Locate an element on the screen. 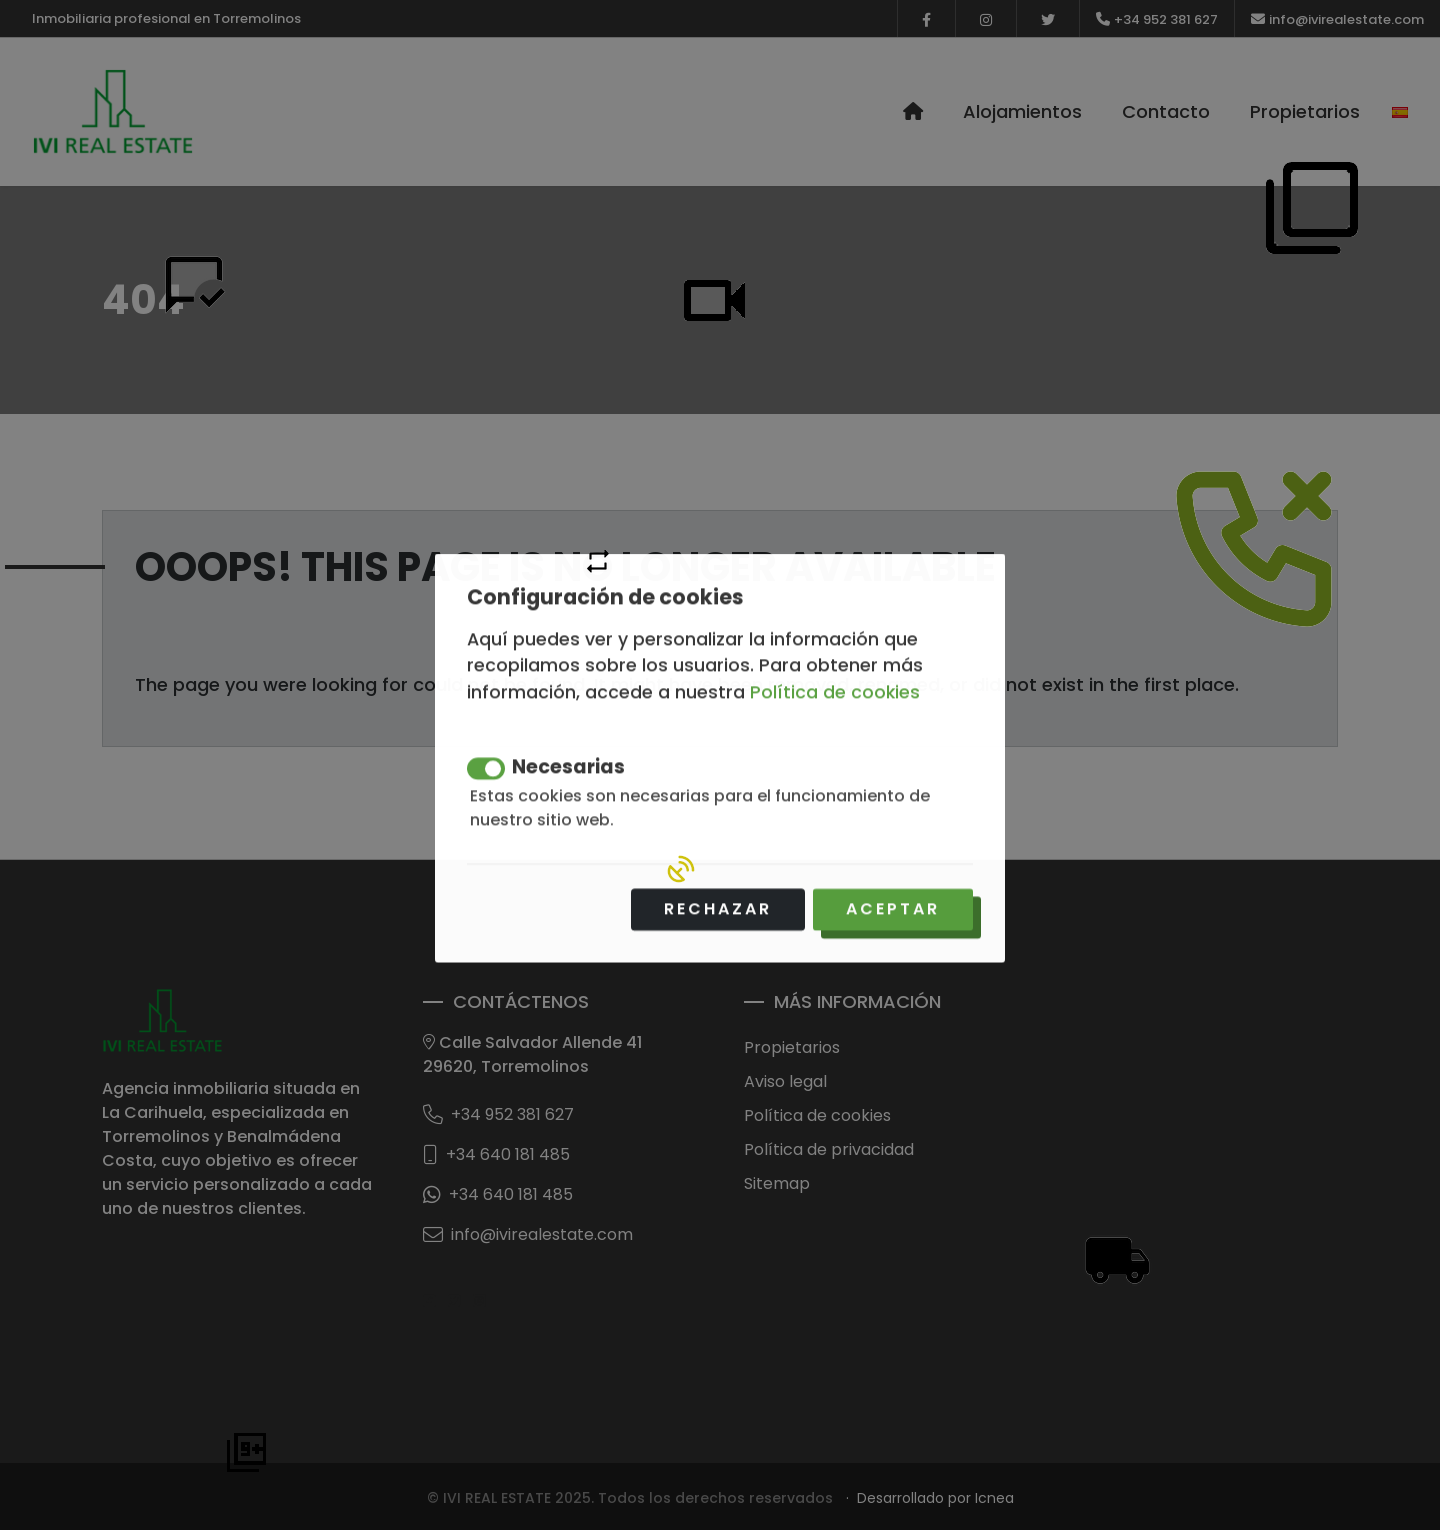  enable repeat mode for media playback is located at coordinates (598, 561).